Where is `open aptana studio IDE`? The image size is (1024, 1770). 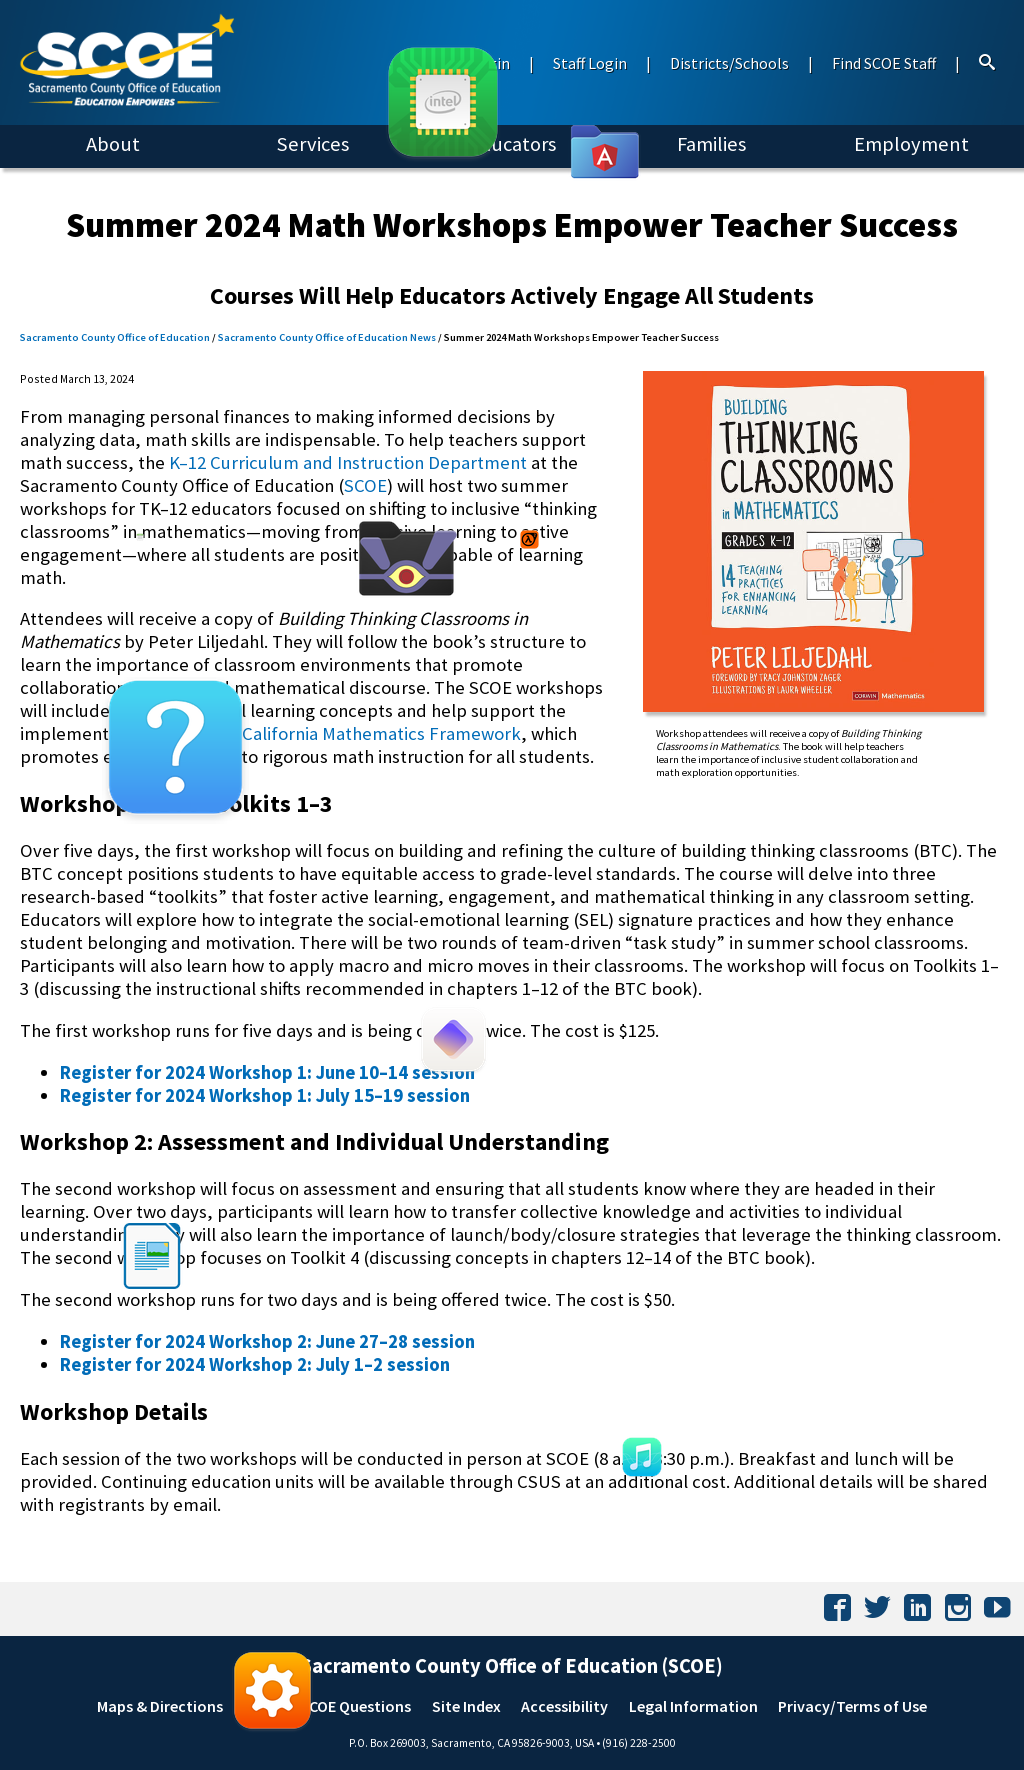
open aptana studio IDE is located at coordinates (272, 1690).